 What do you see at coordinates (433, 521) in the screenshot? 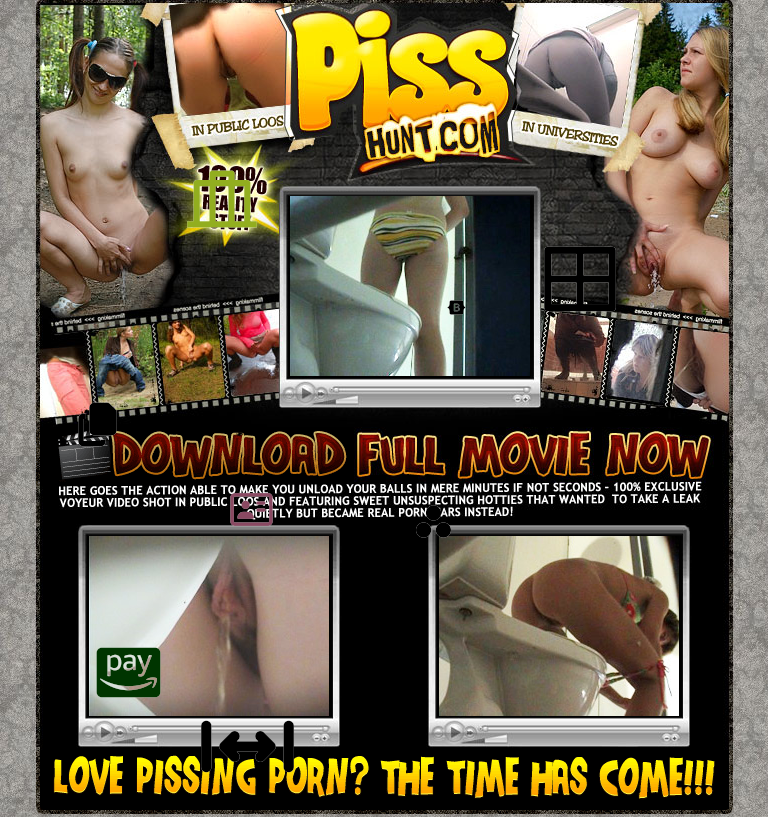
I see `open asana project management app` at bounding box center [433, 521].